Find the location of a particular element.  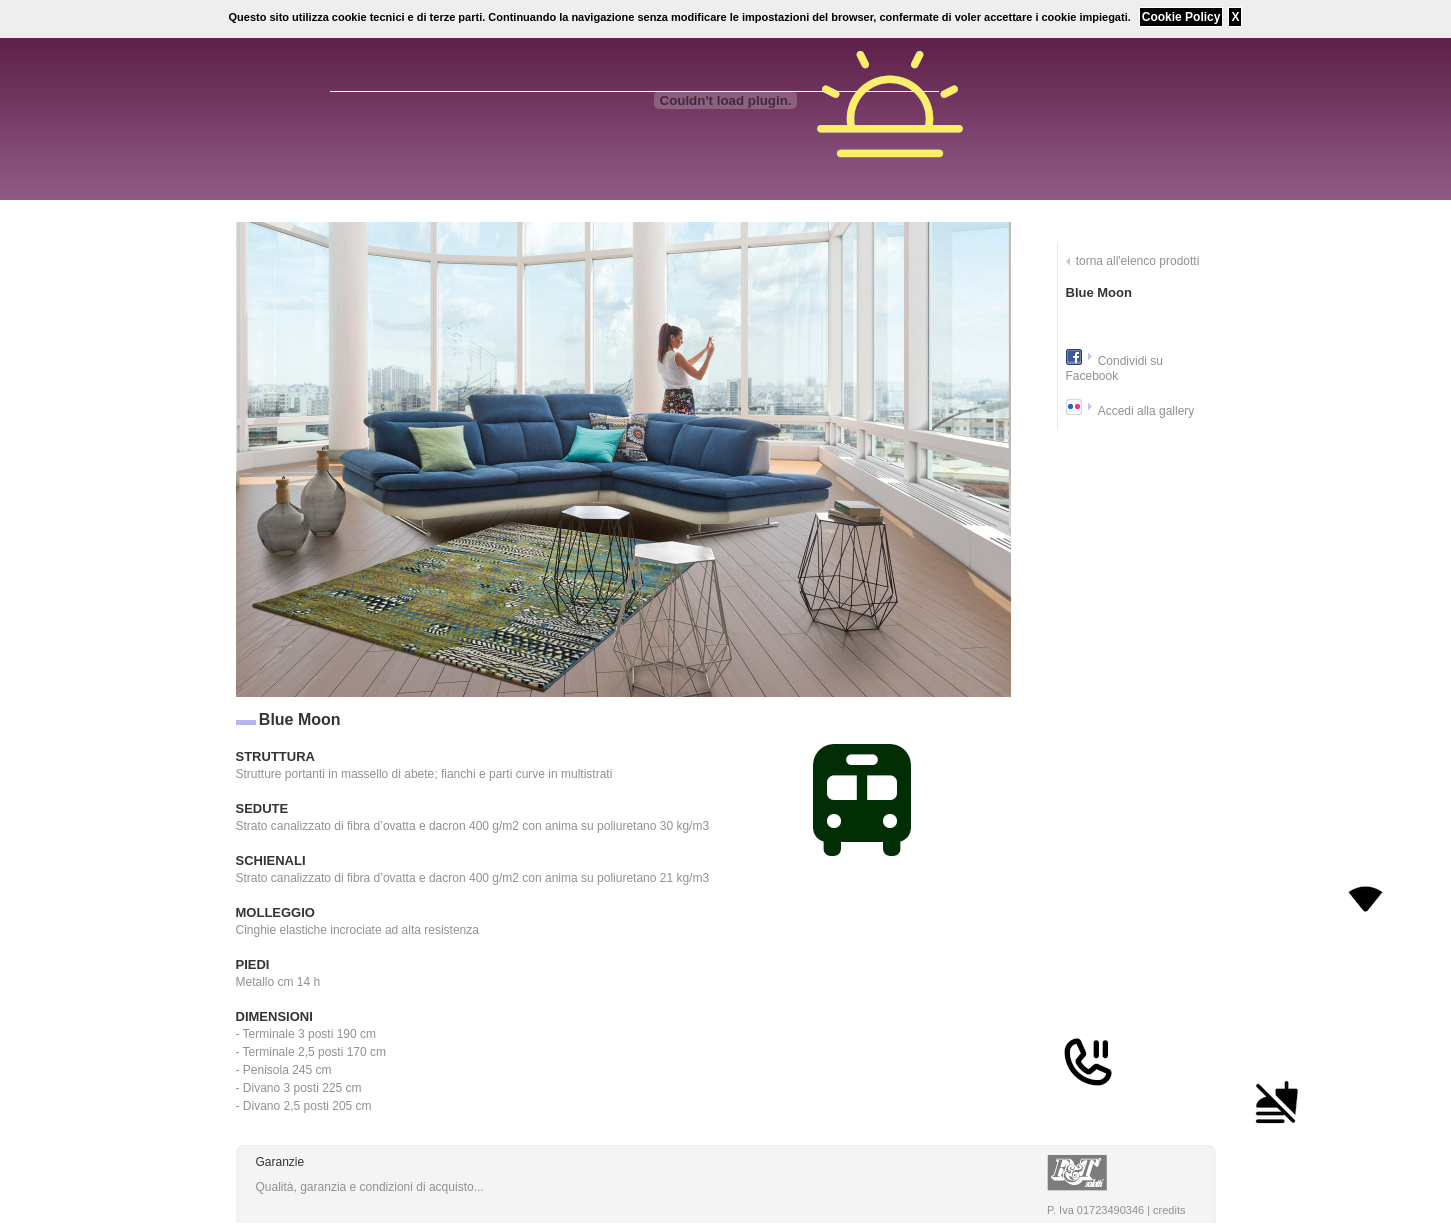

put current call on hold is located at coordinates (1089, 1061).